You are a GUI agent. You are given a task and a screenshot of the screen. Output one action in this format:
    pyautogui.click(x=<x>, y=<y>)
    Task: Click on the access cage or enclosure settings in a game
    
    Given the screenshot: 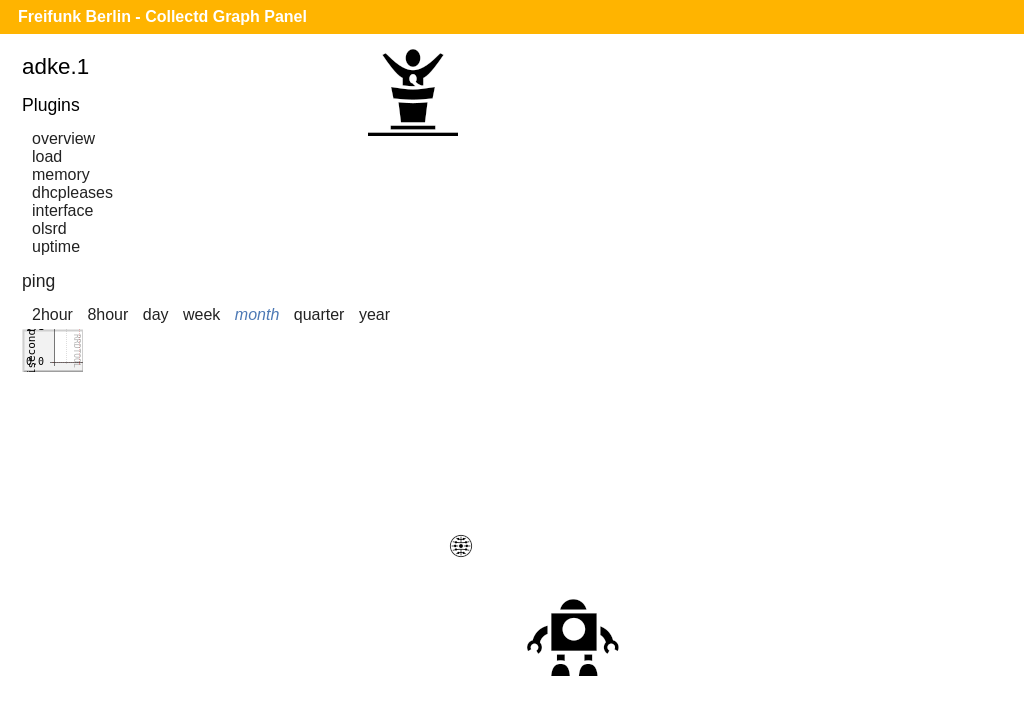 What is the action you would take?
    pyautogui.click(x=461, y=546)
    